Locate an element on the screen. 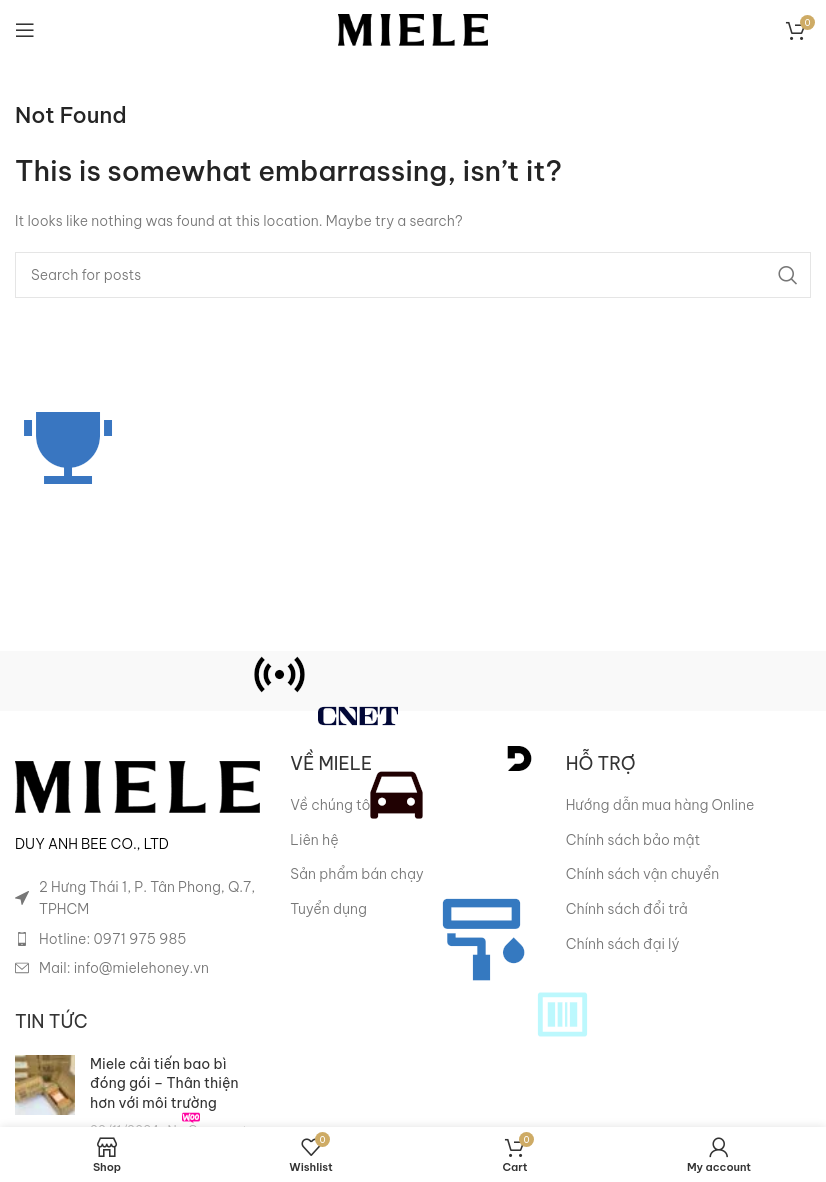 Image resolution: width=826 pixels, height=1182 pixels. WooCommerce logo - access your online store dashboard is located at coordinates (191, 1118).